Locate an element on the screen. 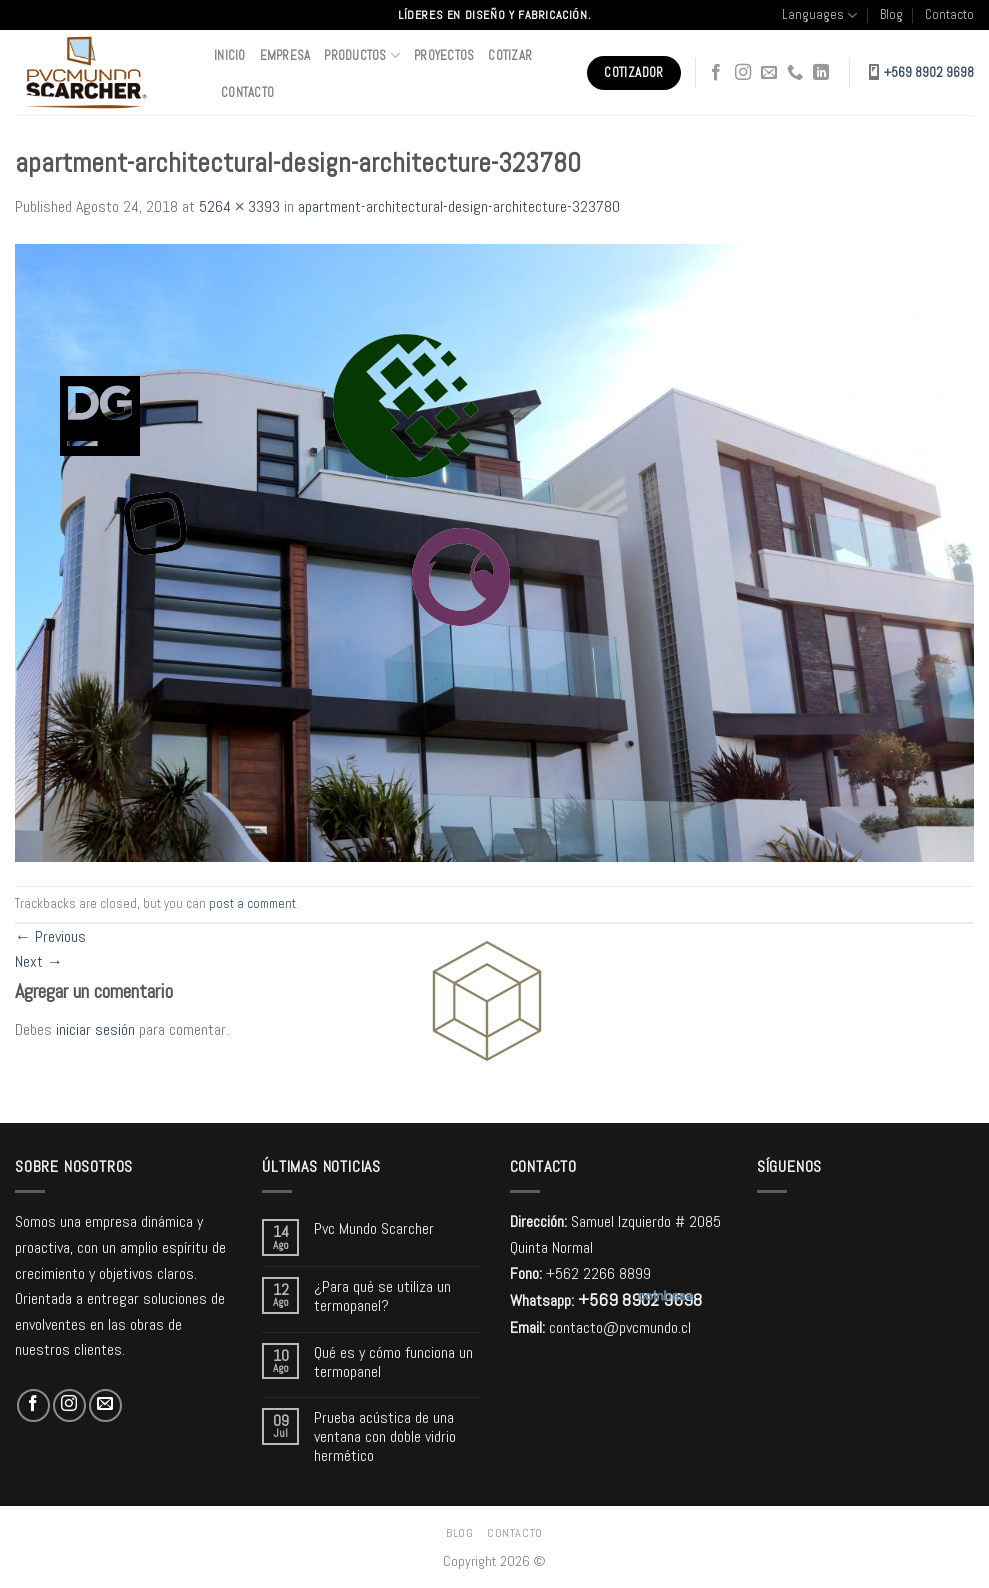  open the Coinbase app is located at coordinates (665, 1295).